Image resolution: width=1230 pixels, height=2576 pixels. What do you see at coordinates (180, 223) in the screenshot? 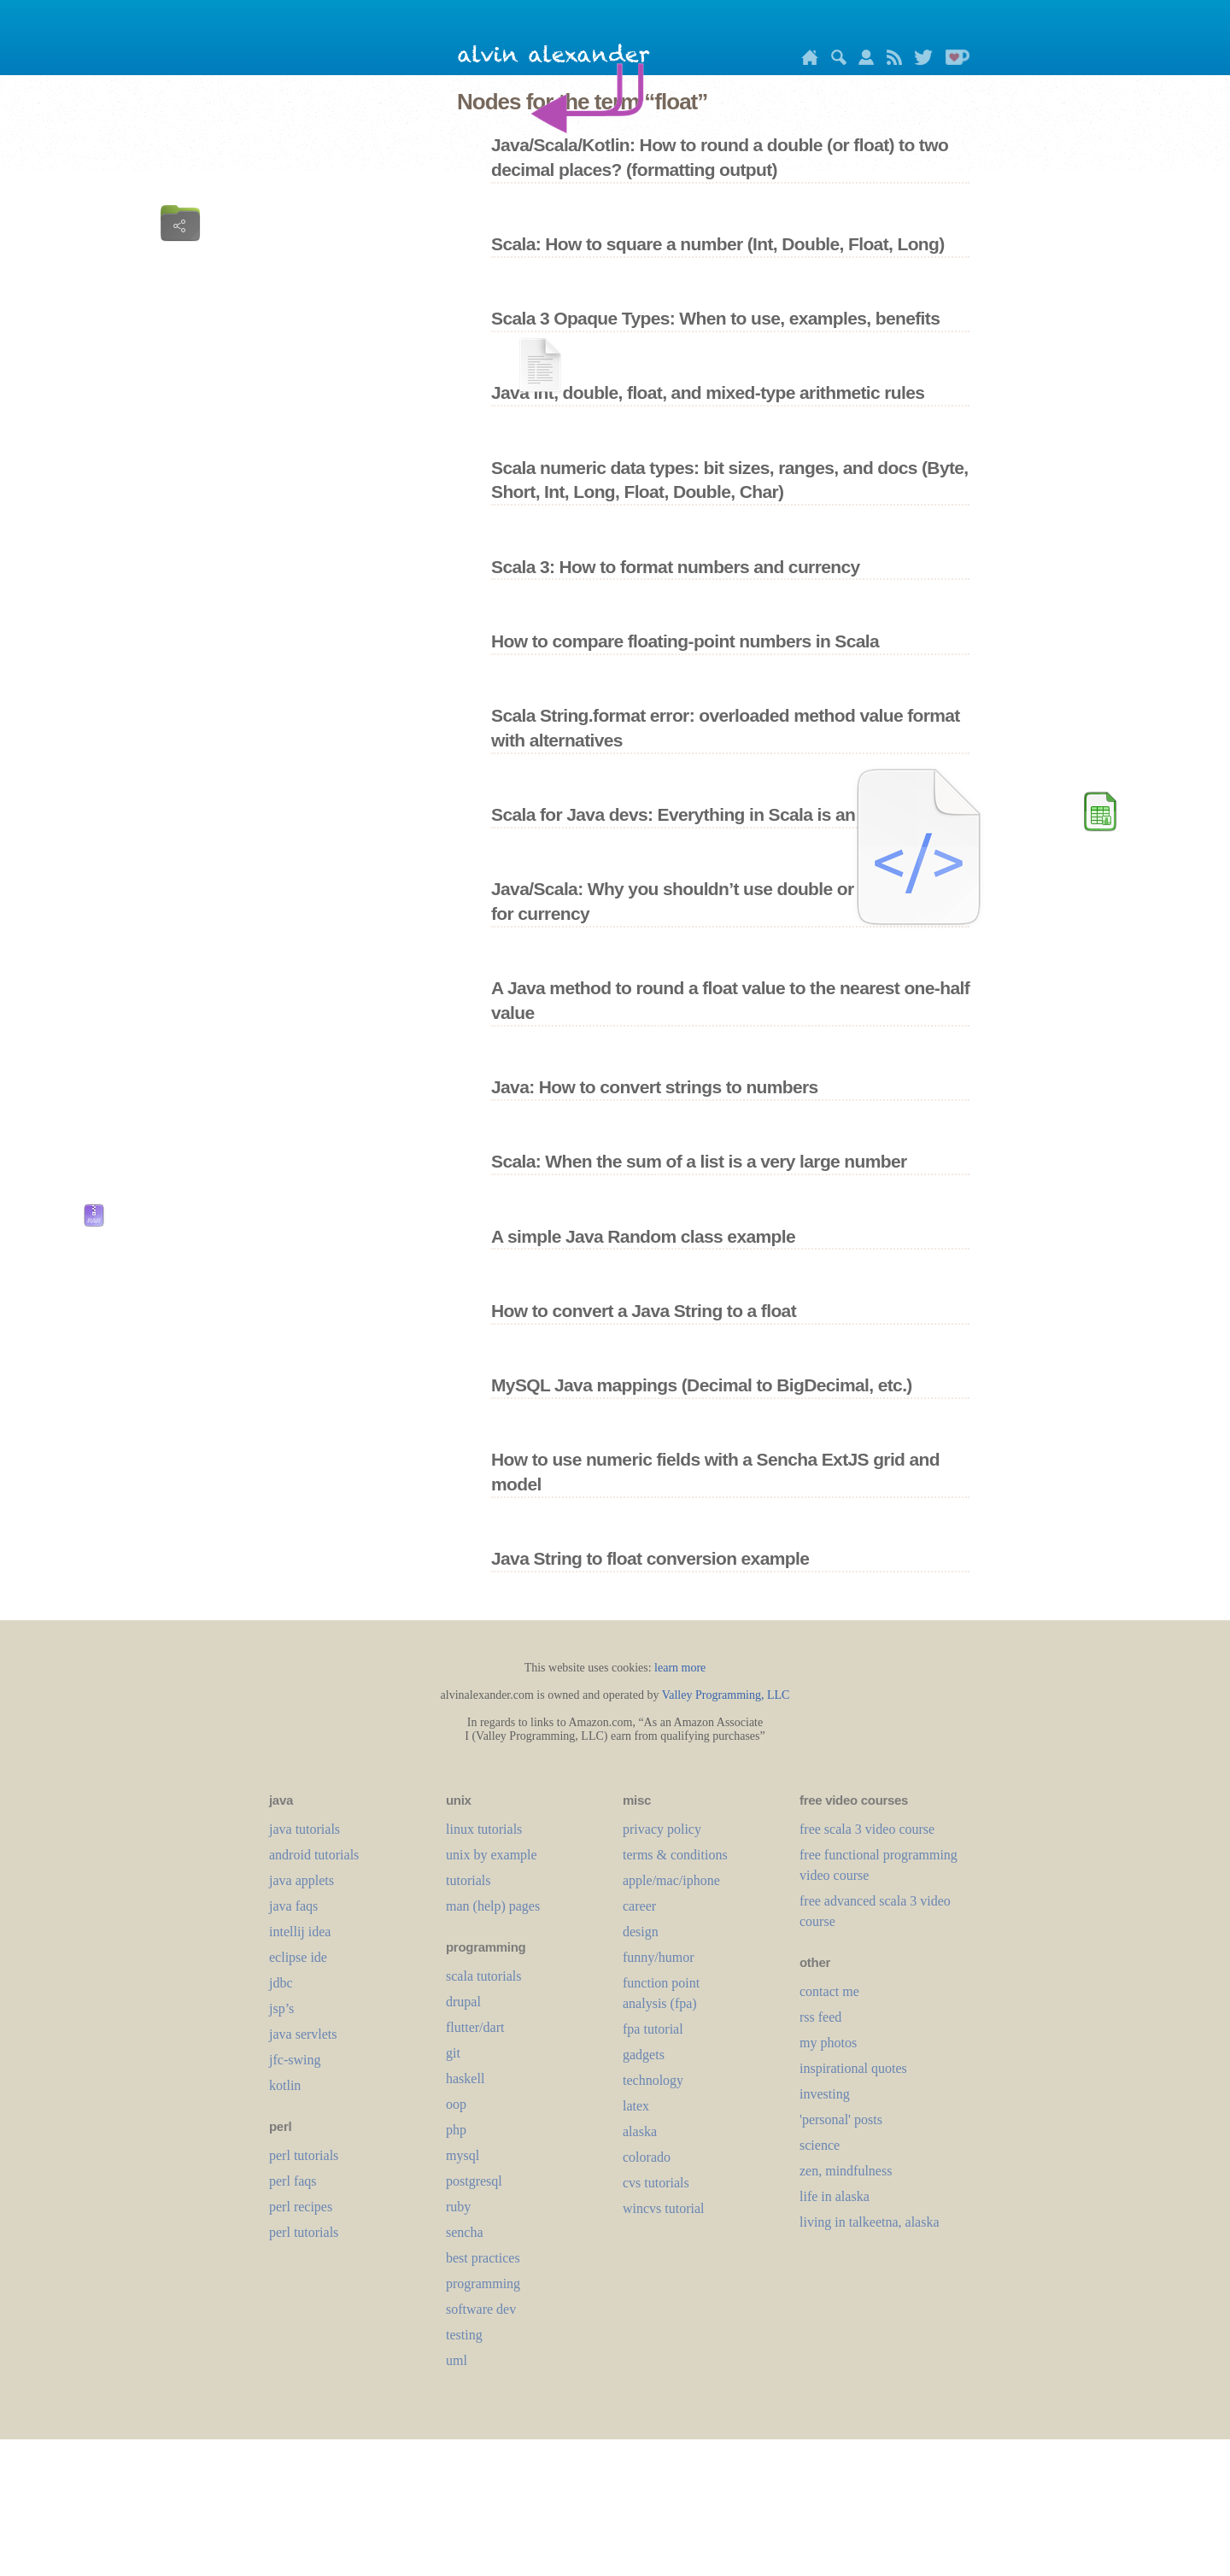
I see `open your public shared folder` at bounding box center [180, 223].